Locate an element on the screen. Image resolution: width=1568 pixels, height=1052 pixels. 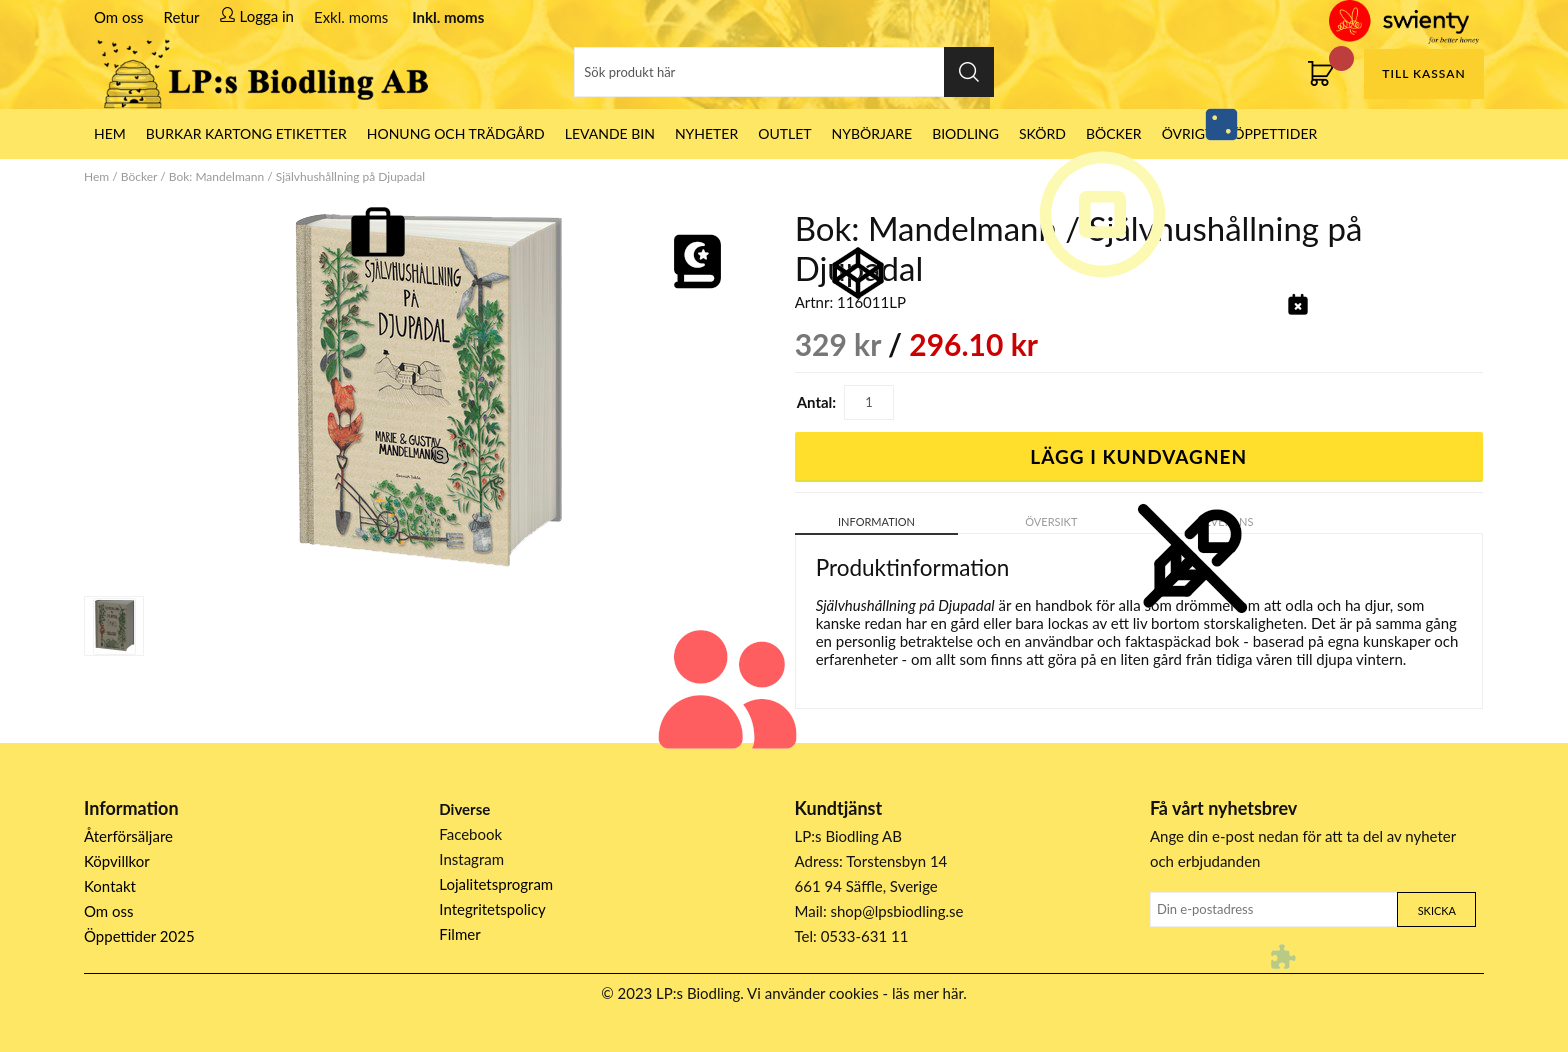
access travel or trip planning features is located at coordinates (378, 234).